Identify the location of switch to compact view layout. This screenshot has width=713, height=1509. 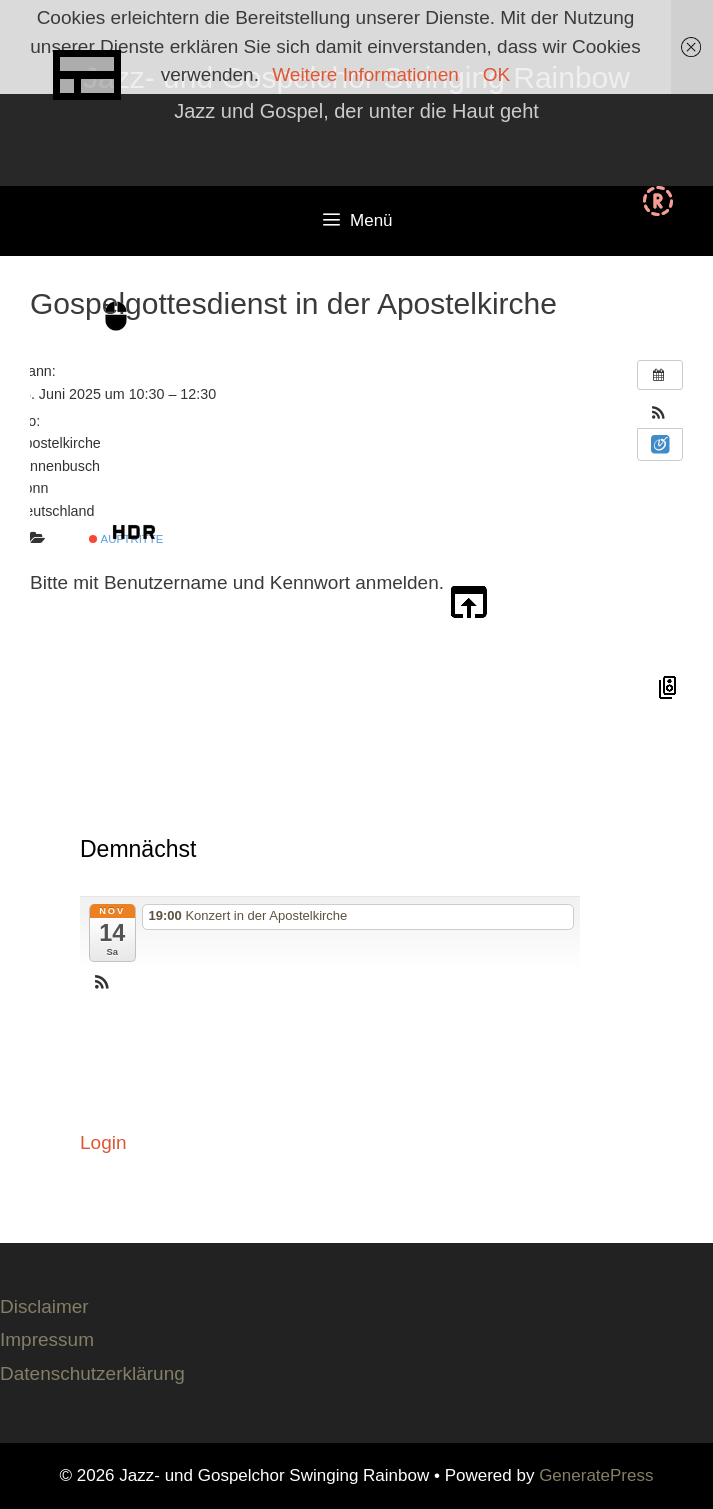
(85, 75).